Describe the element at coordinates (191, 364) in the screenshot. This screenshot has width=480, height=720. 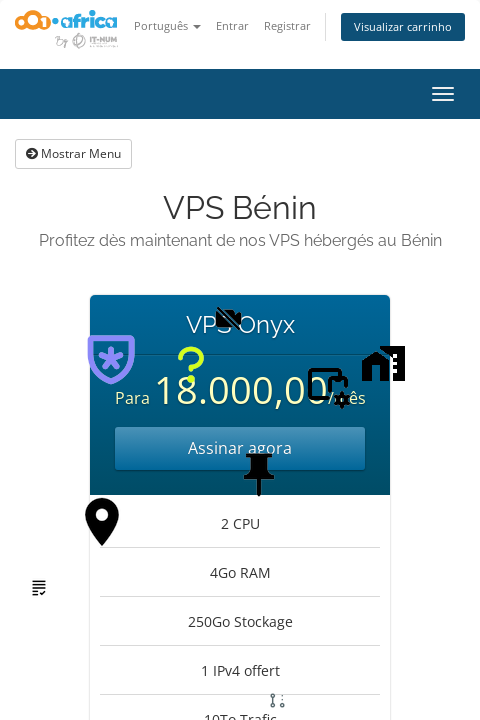
I see `access help or support` at that location.